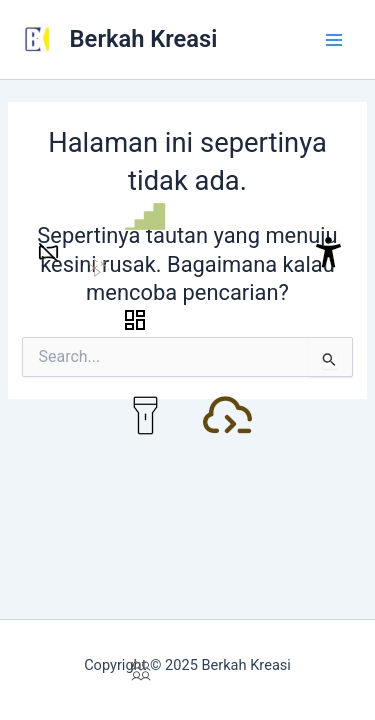 This screenshot has width=375, height=720. I want to click on view all team members, so click(141, 671).